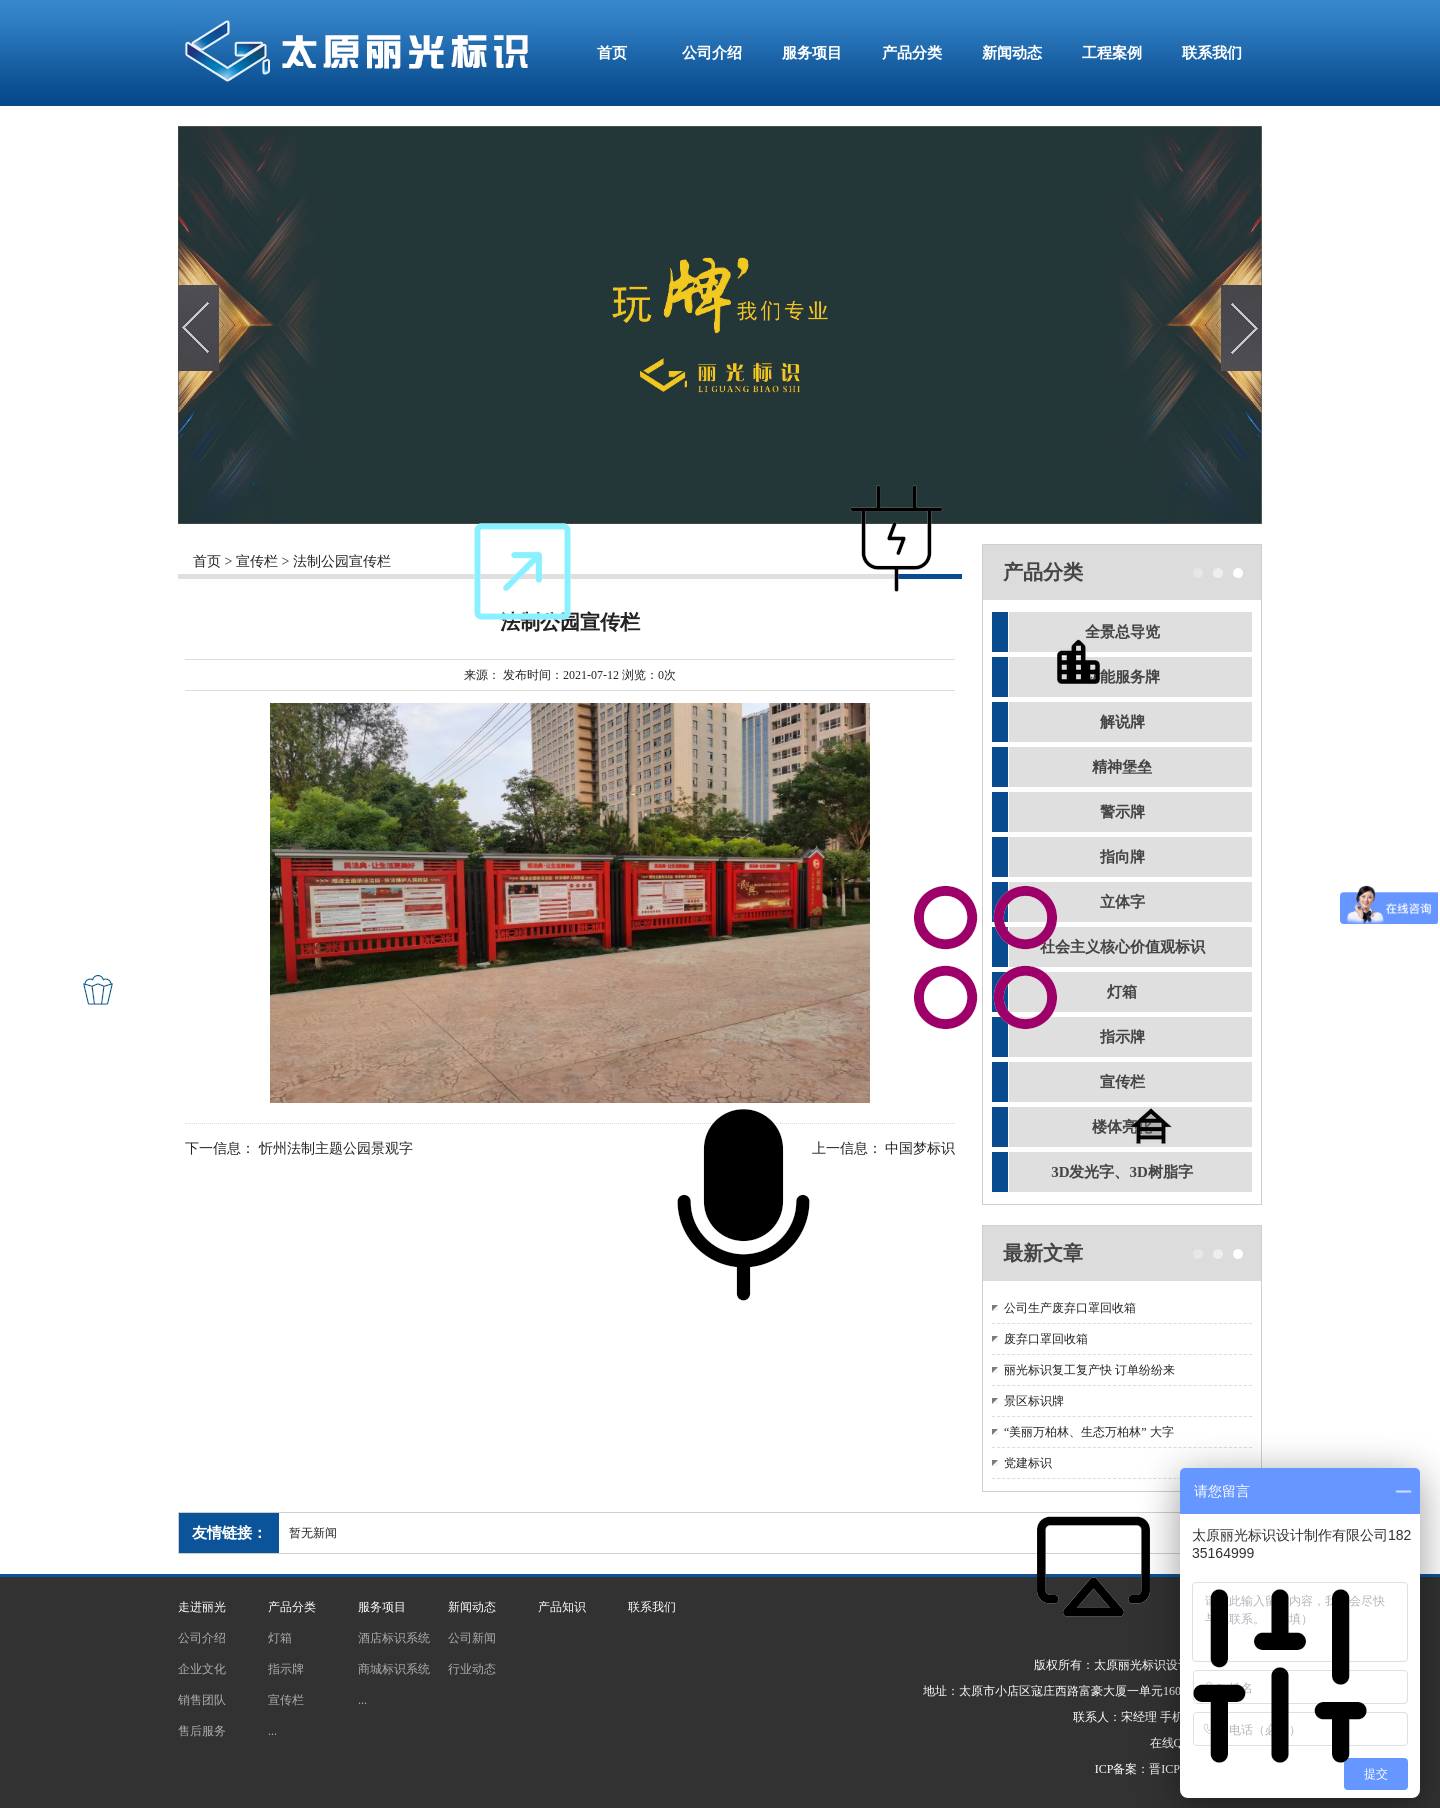 The image size is (1440, 1808). What do you see at coordinates (896, 538) in the screenshot?
I see `indicates device is currently charging` at bounding box center [896, 538].